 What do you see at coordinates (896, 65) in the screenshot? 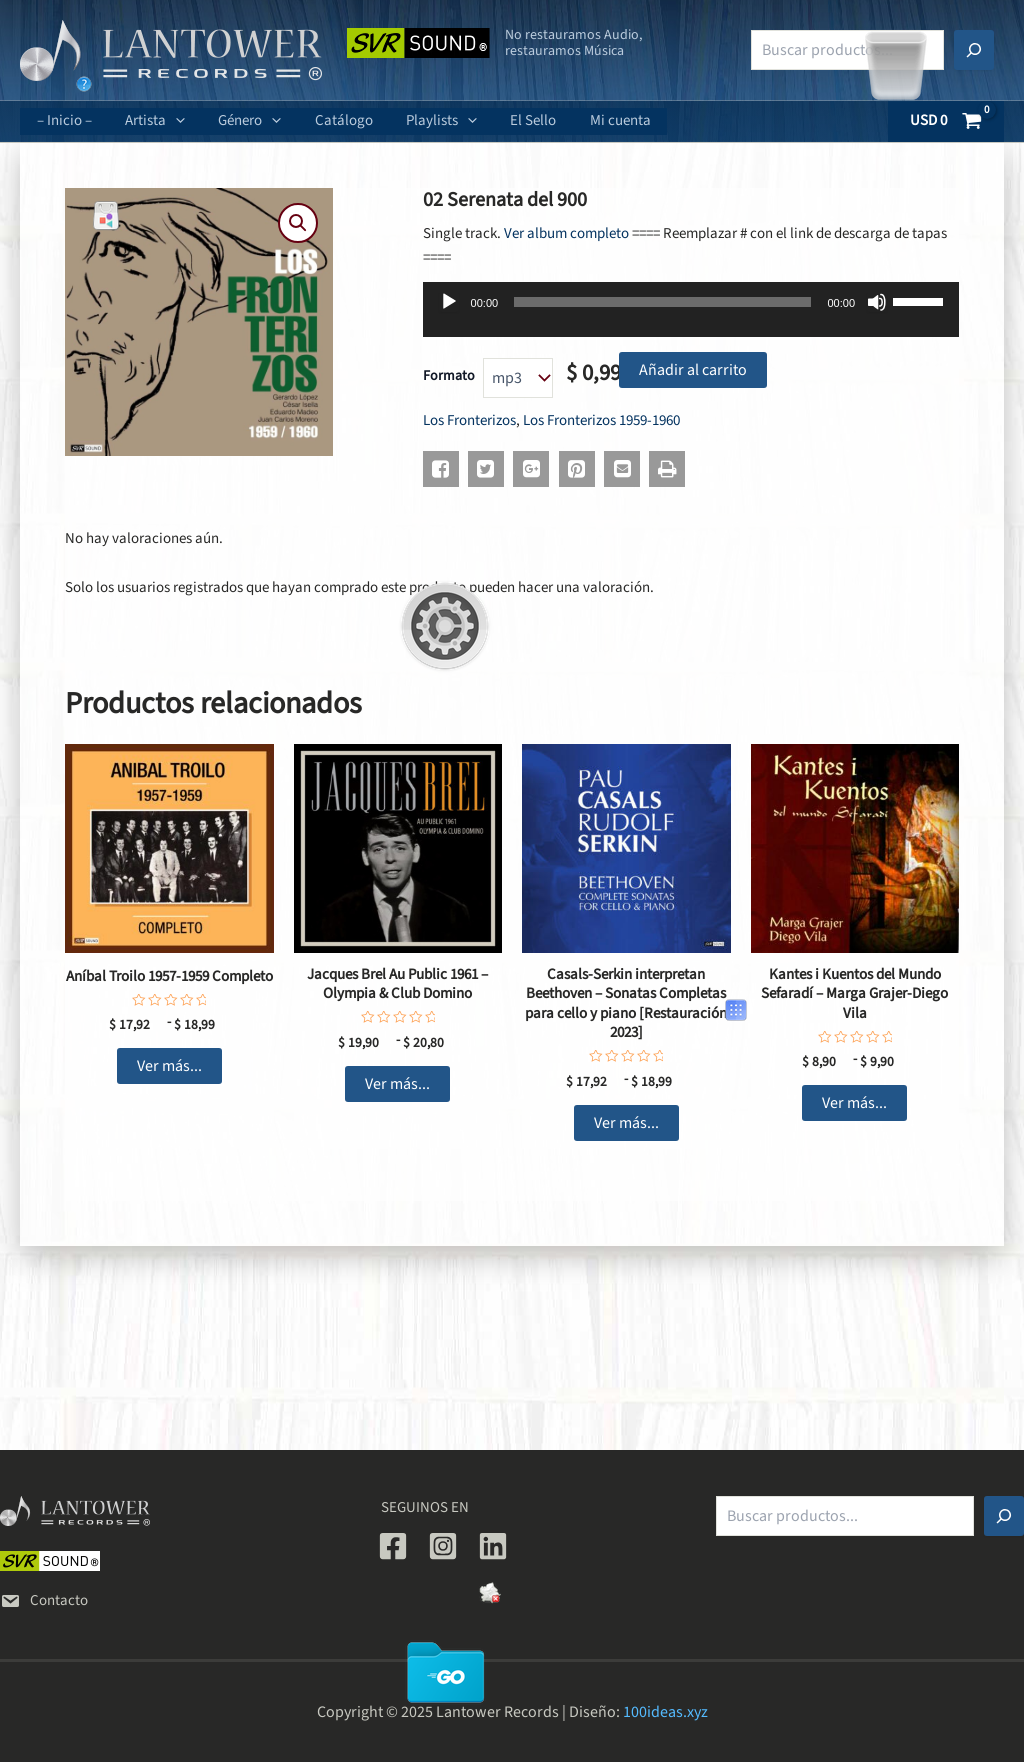
I see `empty trash bin ready to receive deleted files` at bounding box center [896, 65].